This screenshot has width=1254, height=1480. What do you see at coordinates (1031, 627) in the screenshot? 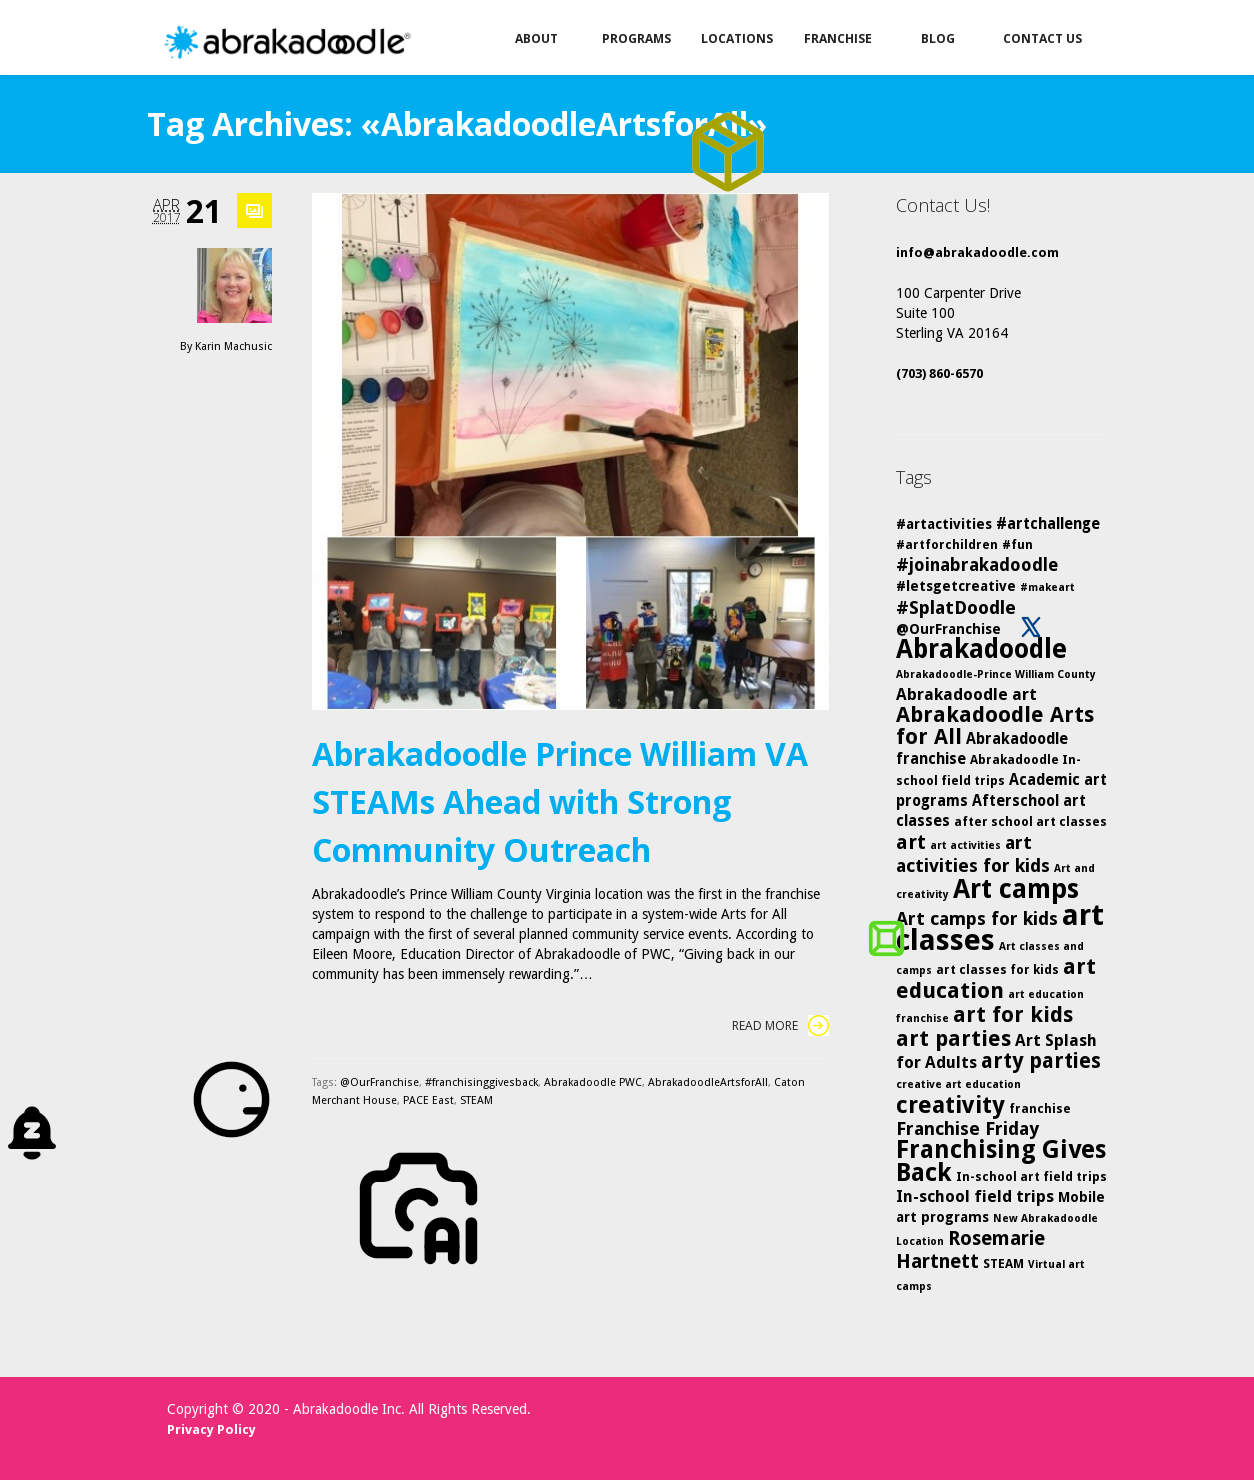
I see `share to X (formerly Twitter)` at bounding box center [1031, 627].